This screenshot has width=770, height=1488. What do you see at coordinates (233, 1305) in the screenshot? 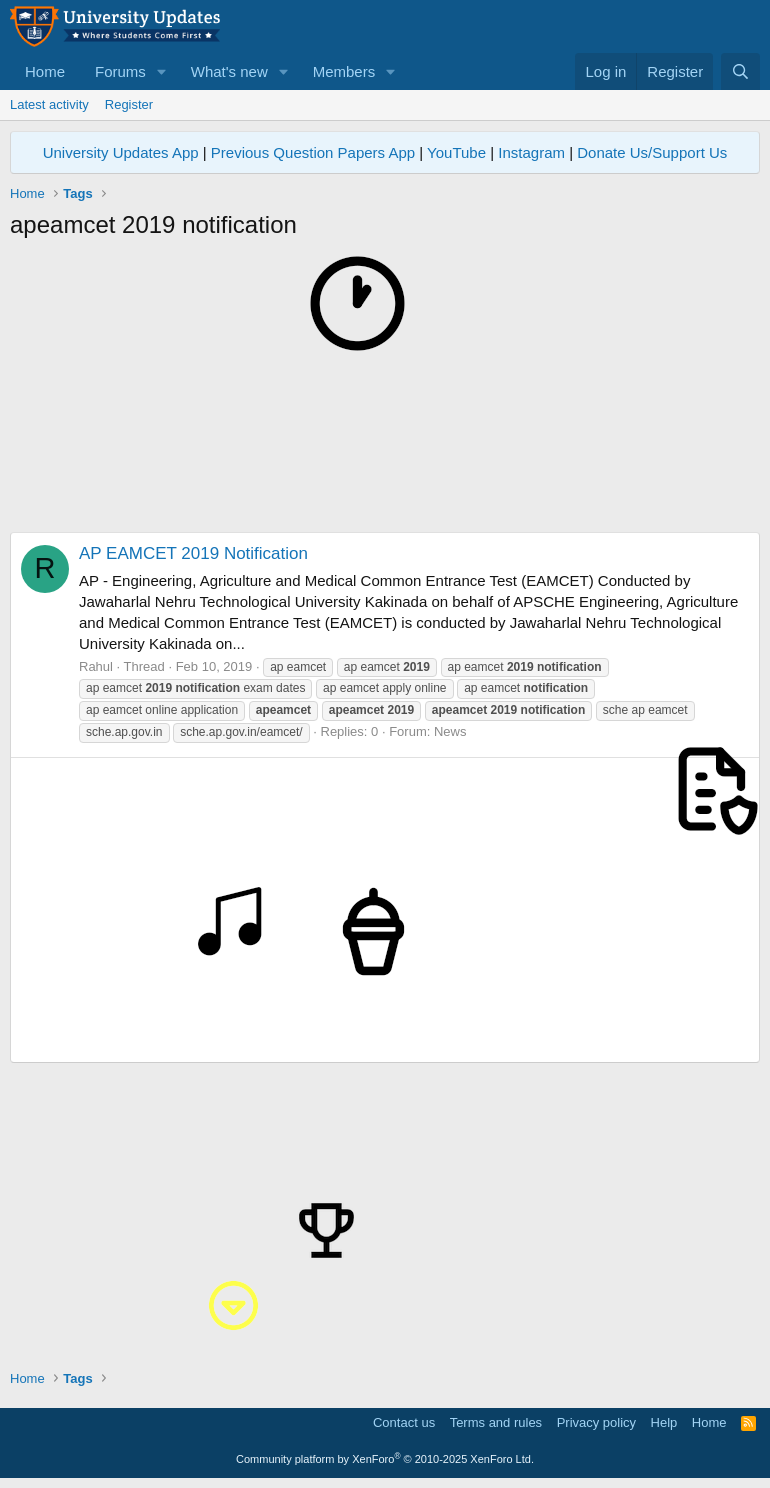
I see `expand dropdown menu` at bounding box center [233, 1305].